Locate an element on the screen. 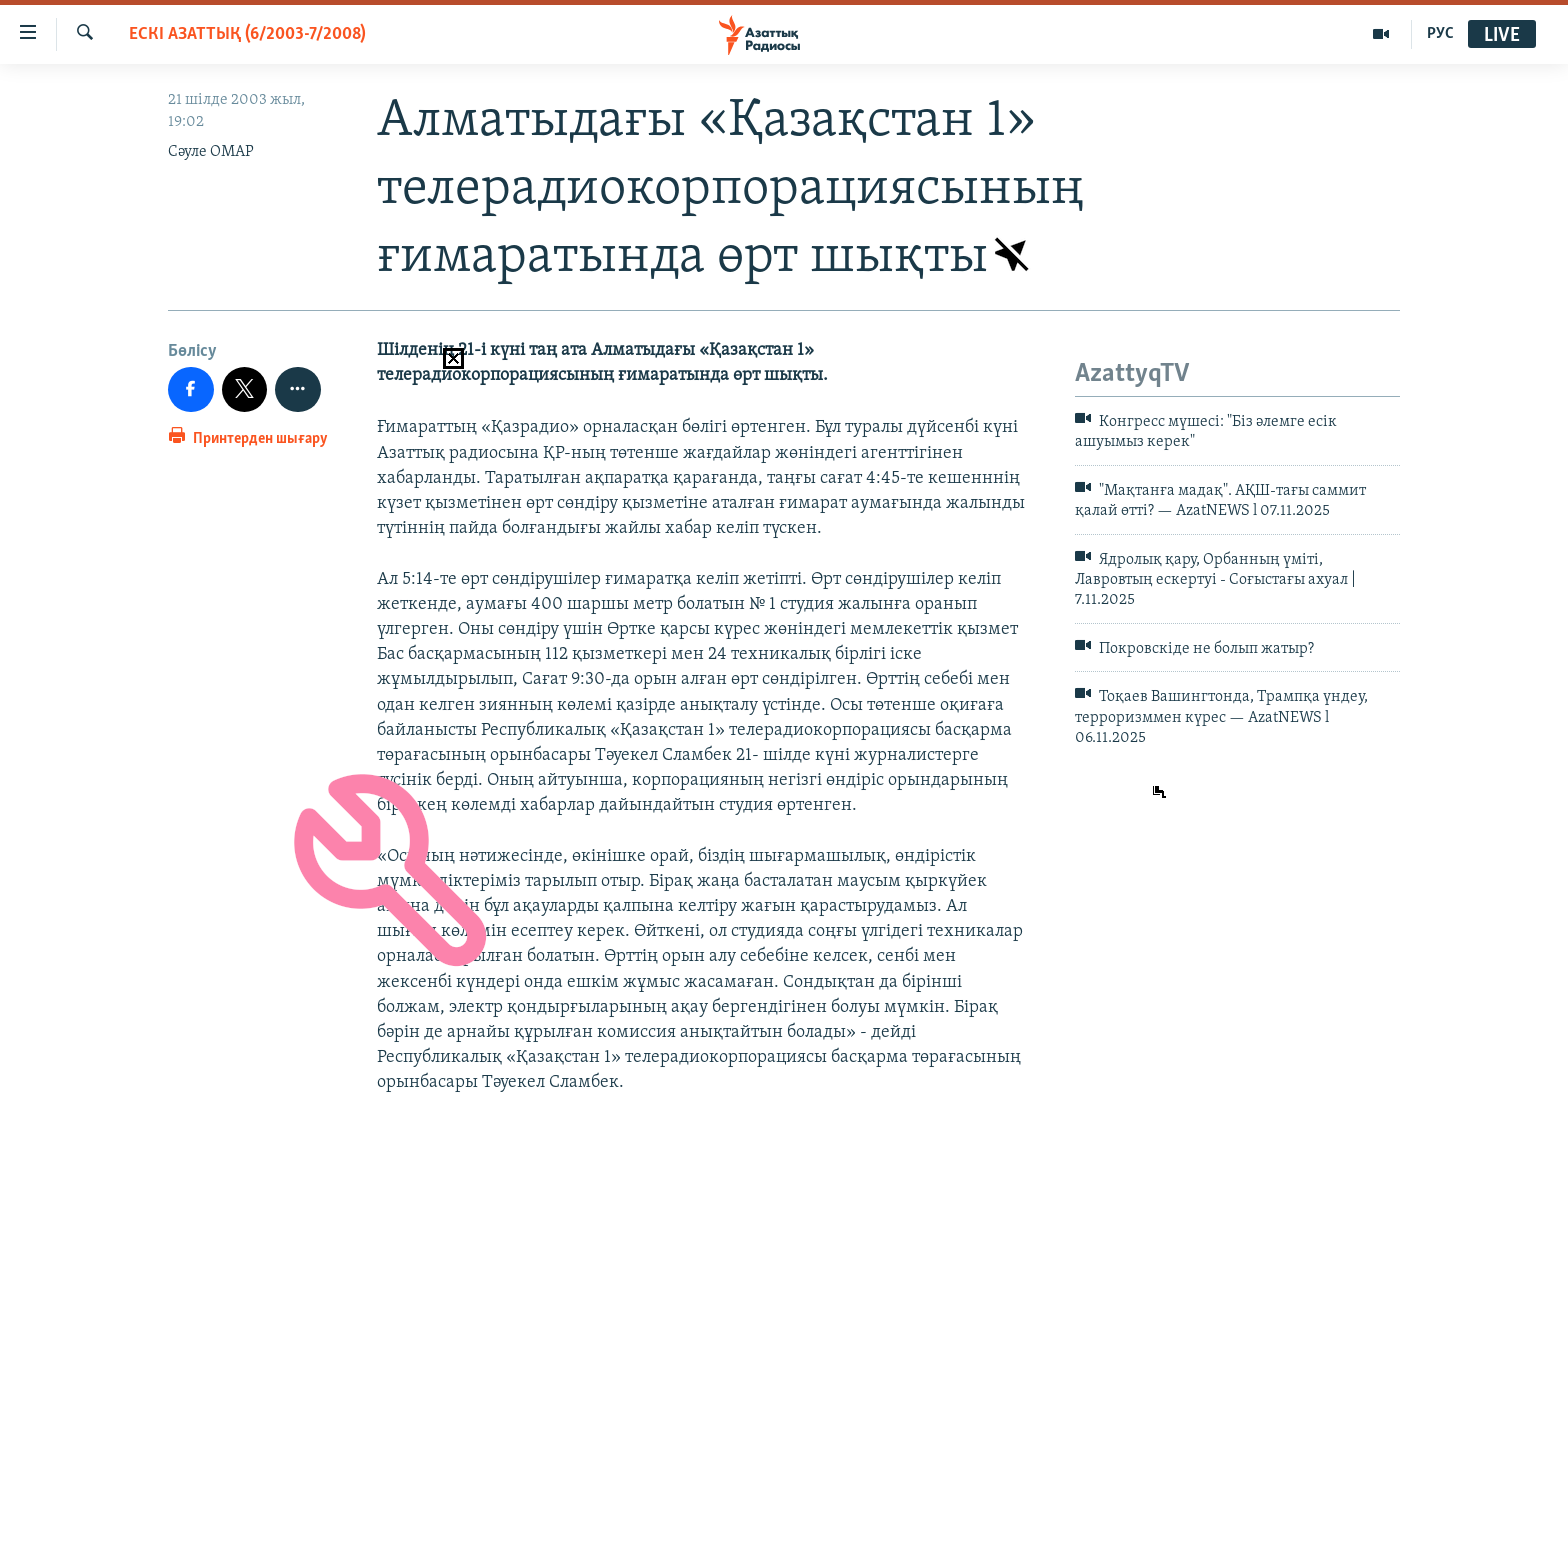 The image size is (1568, 1565). standard legroom seat selection is located at coordinates (1159, 792).